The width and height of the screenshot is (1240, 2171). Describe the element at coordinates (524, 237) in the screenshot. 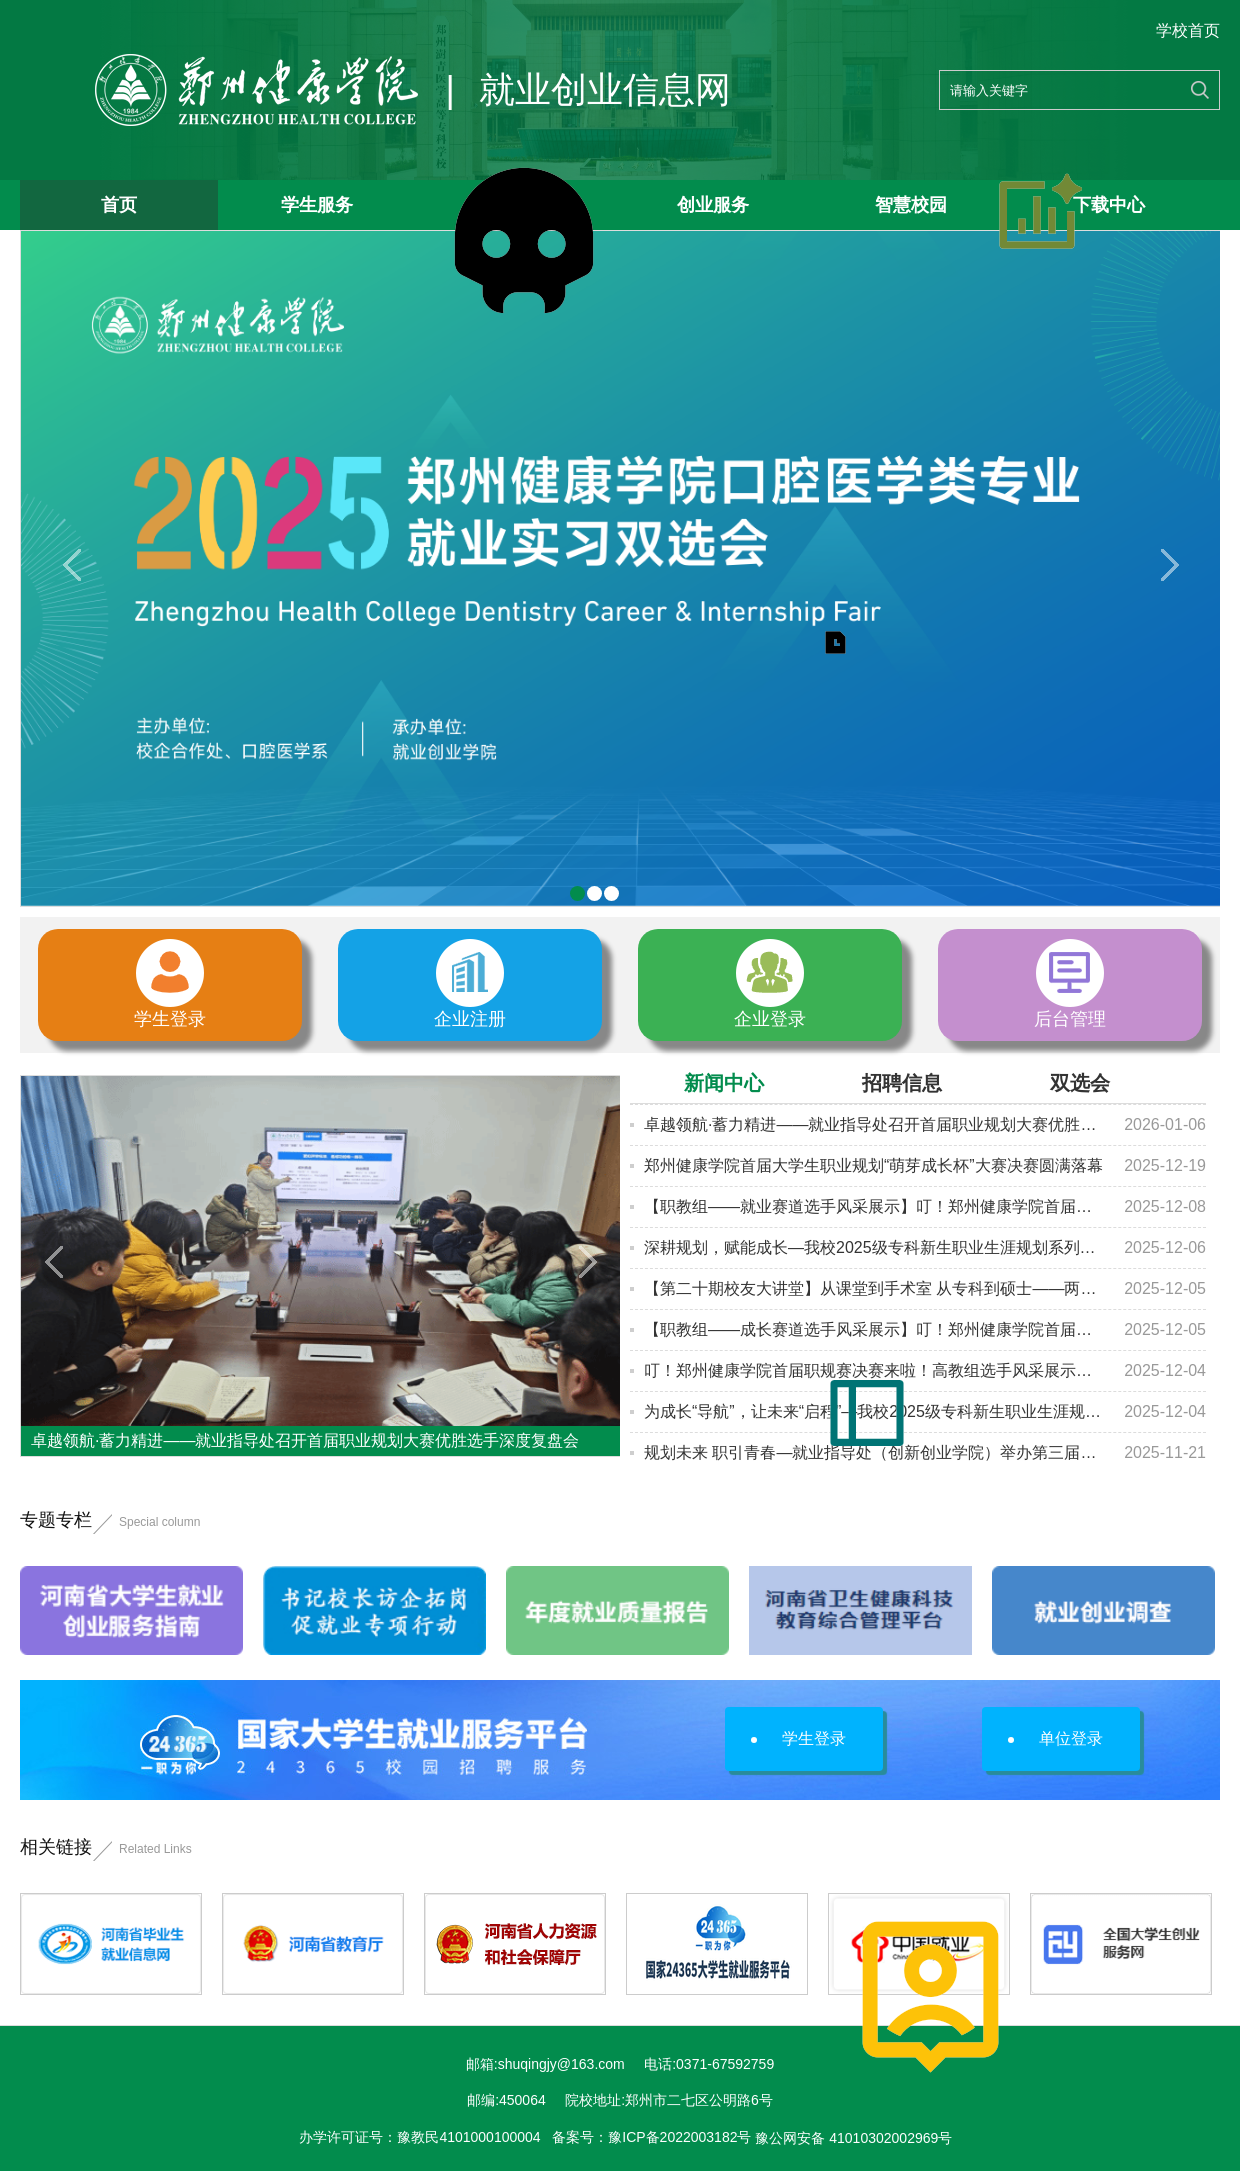

I see `indicates danger or hazardous content` at that location.